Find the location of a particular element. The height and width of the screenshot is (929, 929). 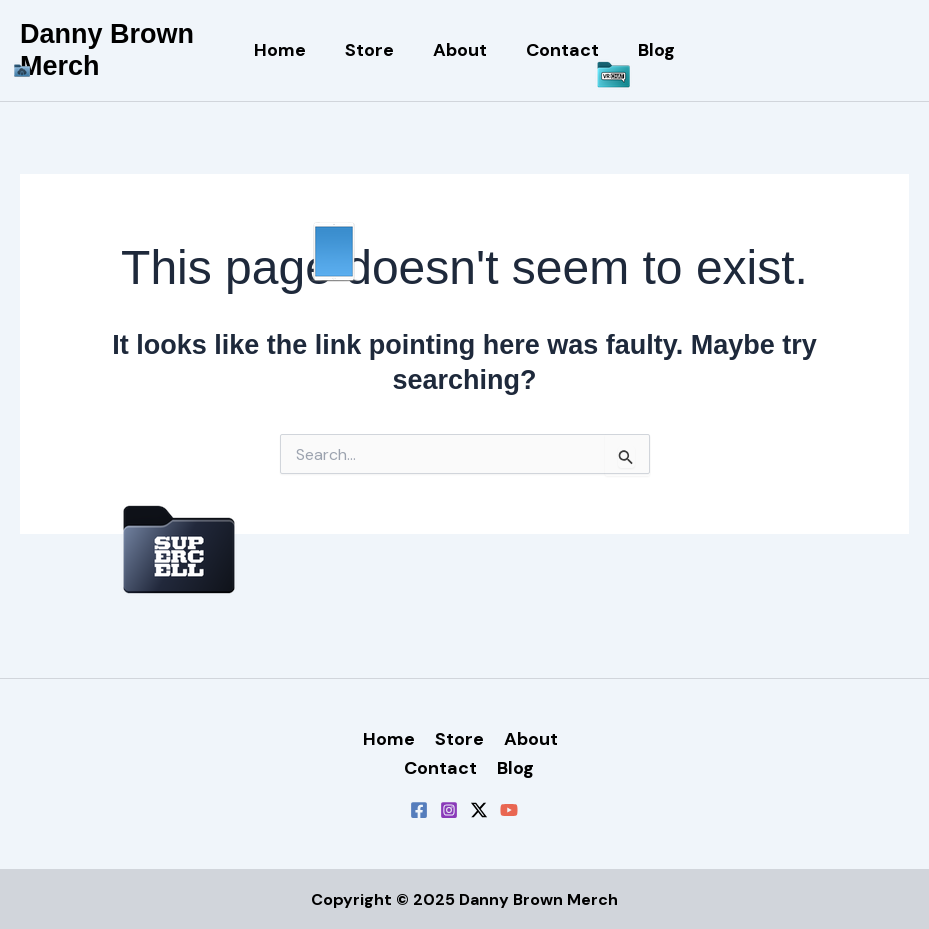

open folder containing Supercell games is located at coordinates (178, 552).